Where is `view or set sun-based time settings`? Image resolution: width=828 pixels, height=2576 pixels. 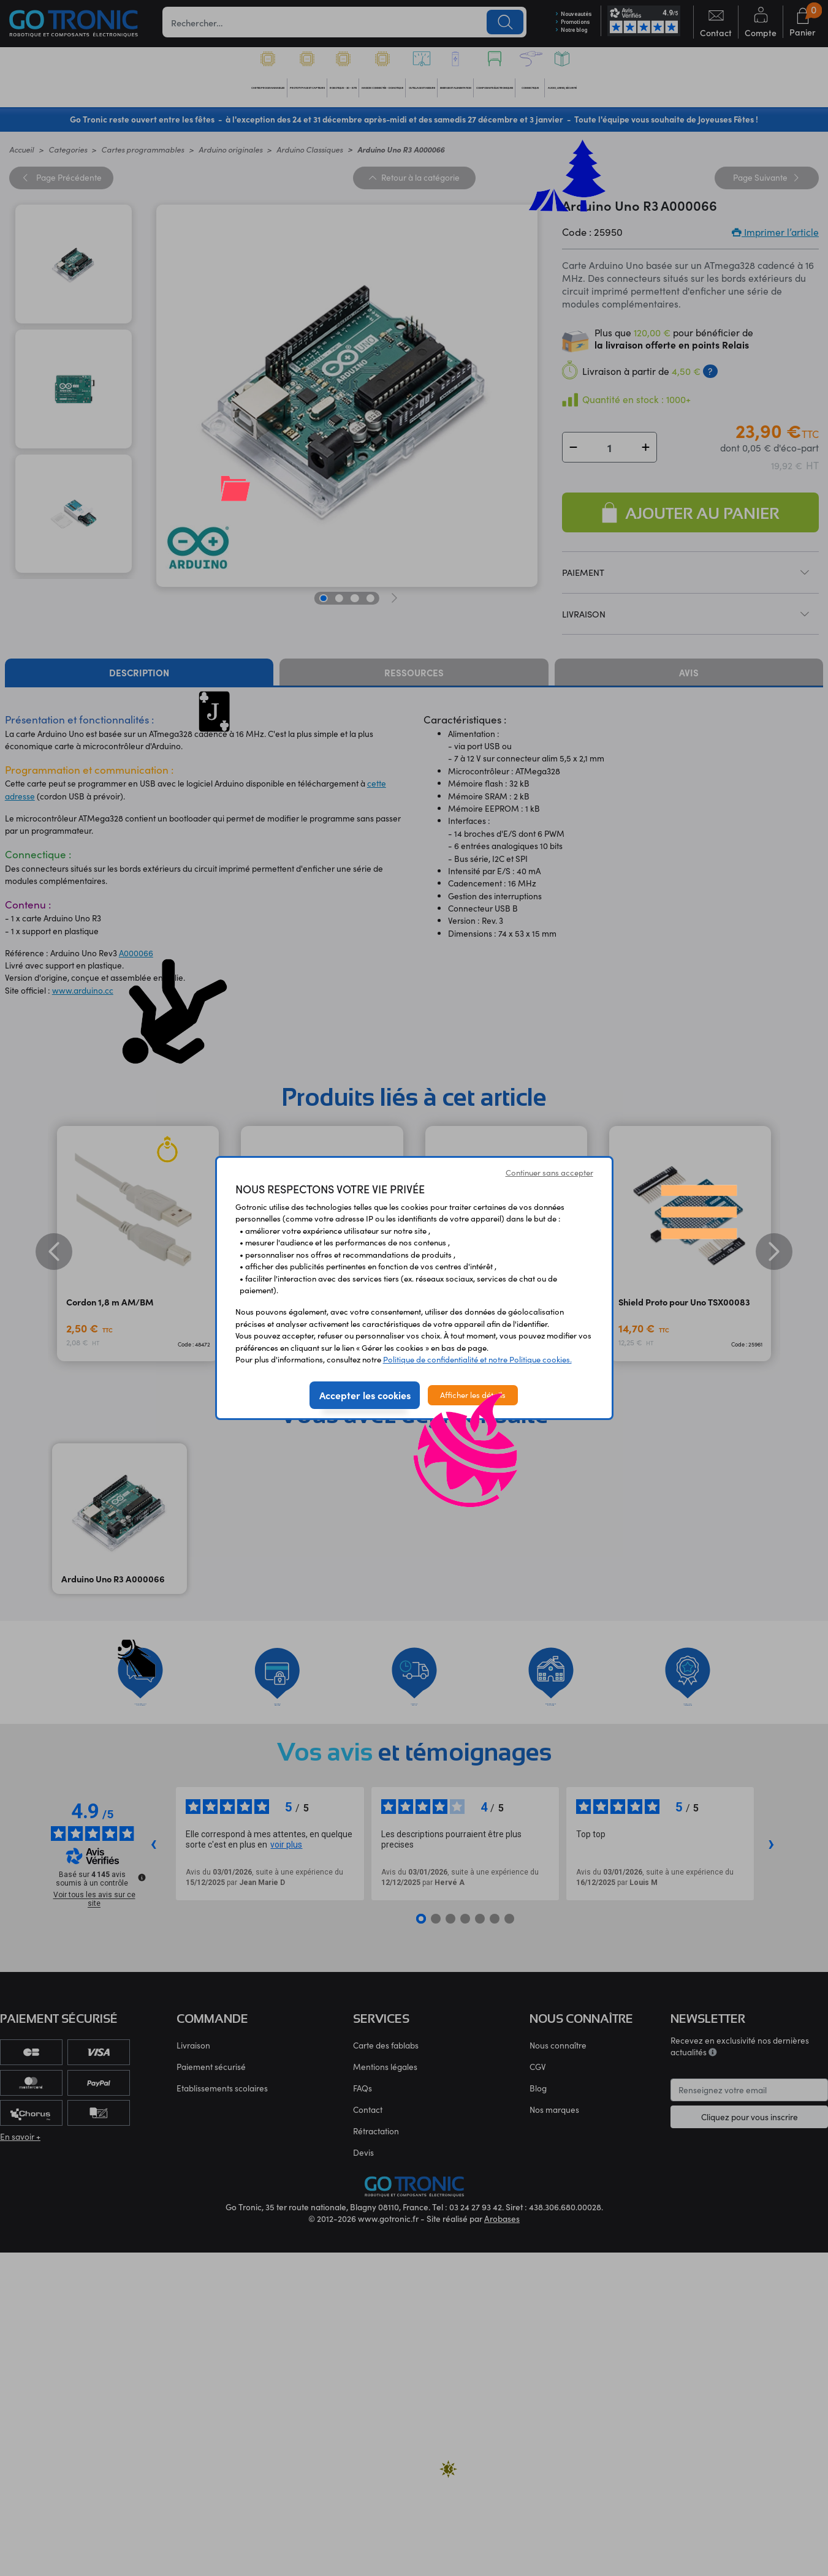
view or set sun-based time settings is located at coordinates (448, 2469).